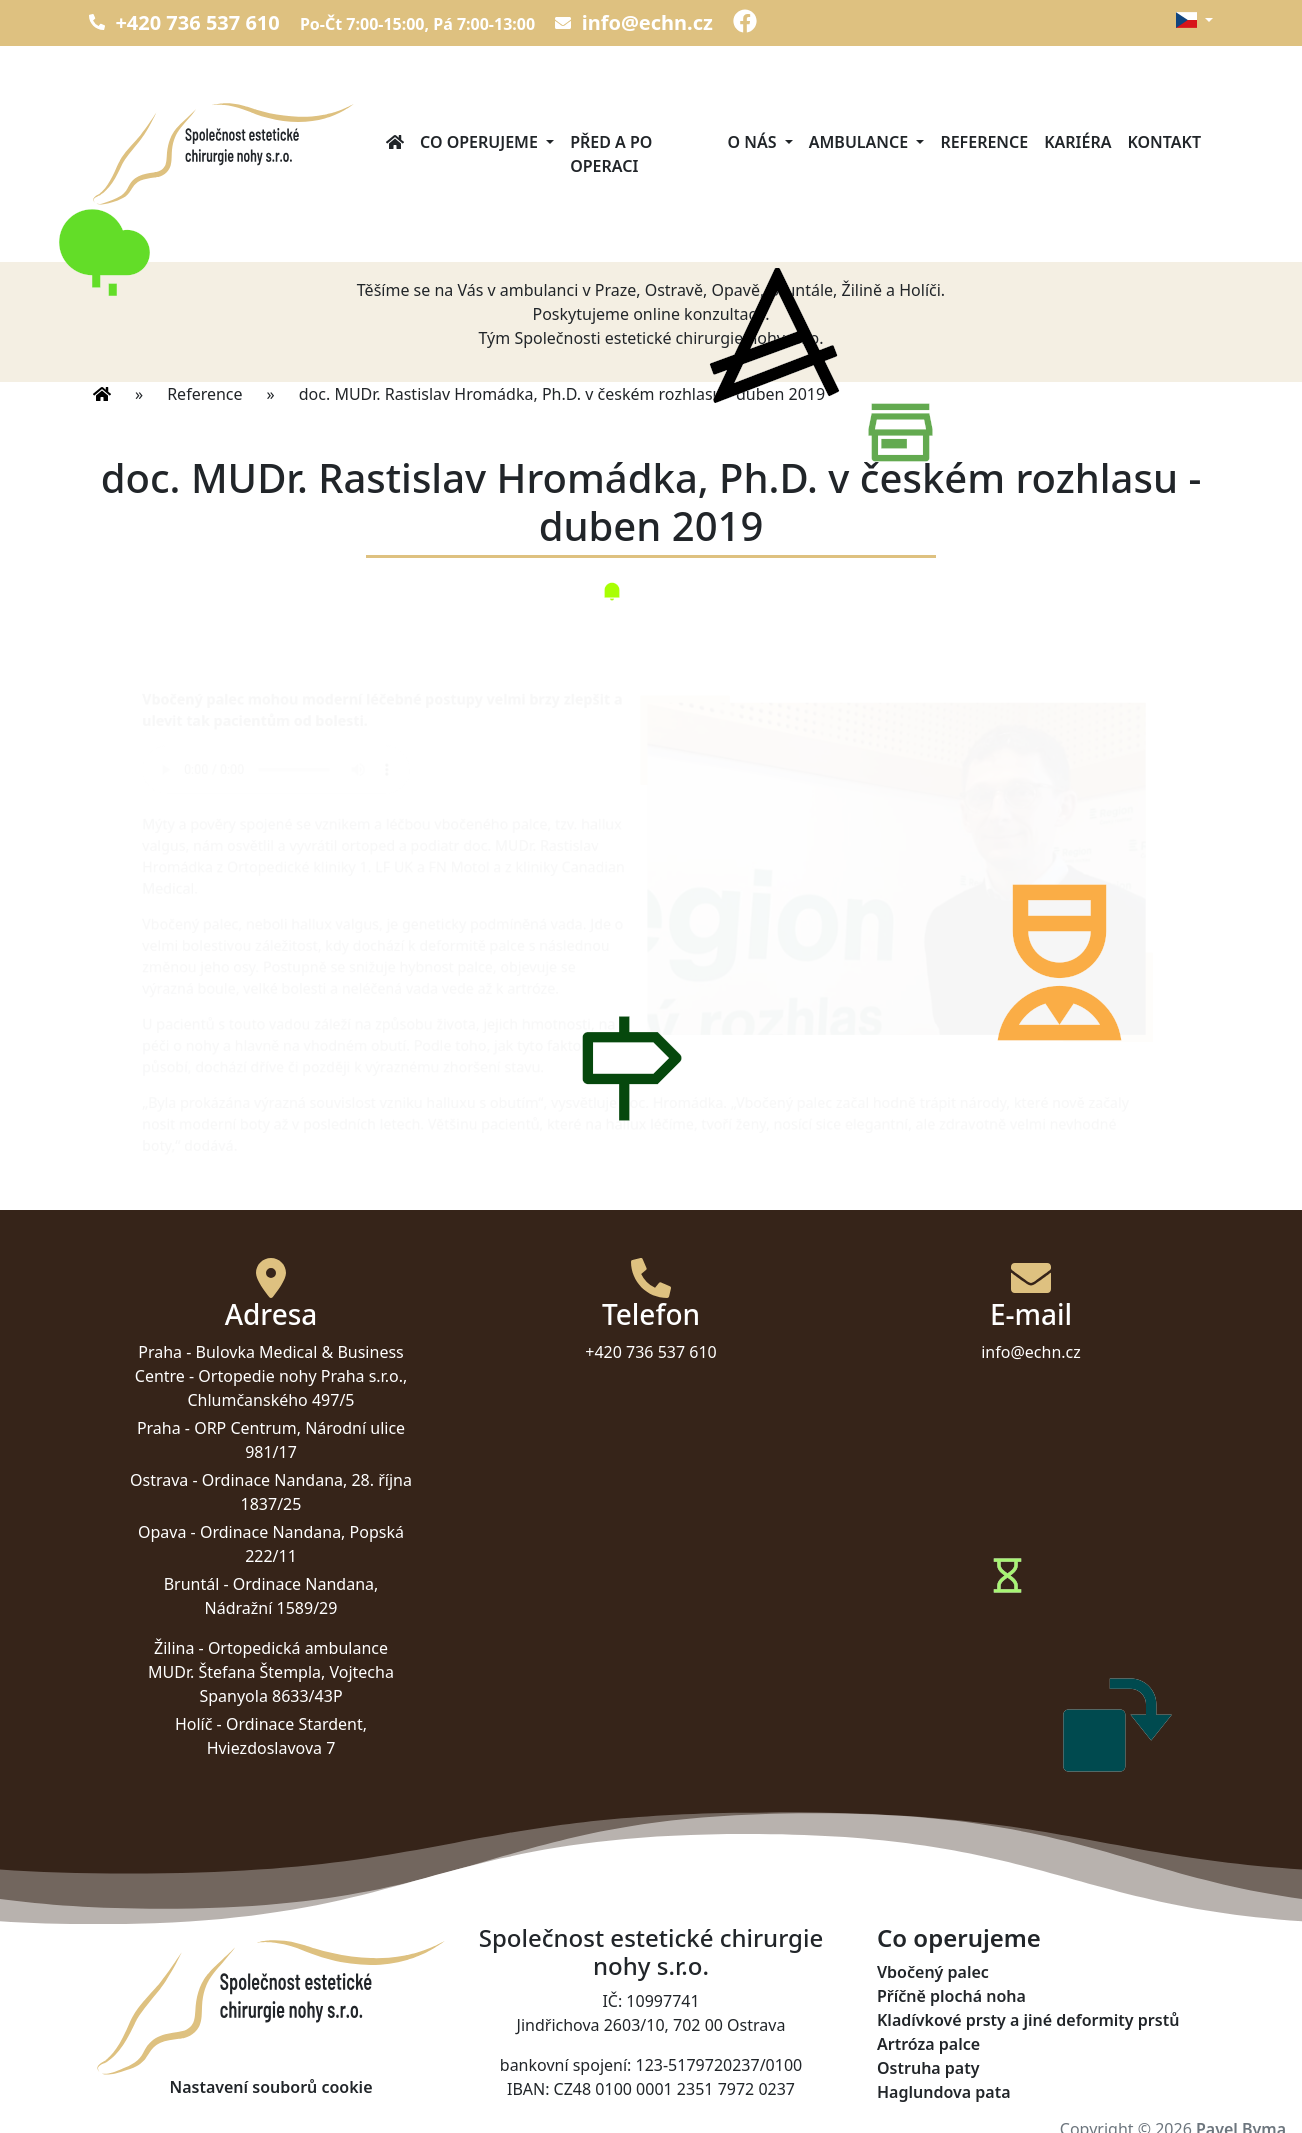 This screenshot has width=1302, height=2133. What do you see at coordinates (1115, 1725) in the screenshot?
I see `rotate element clockwise` at bounding box center [1115, 1725].